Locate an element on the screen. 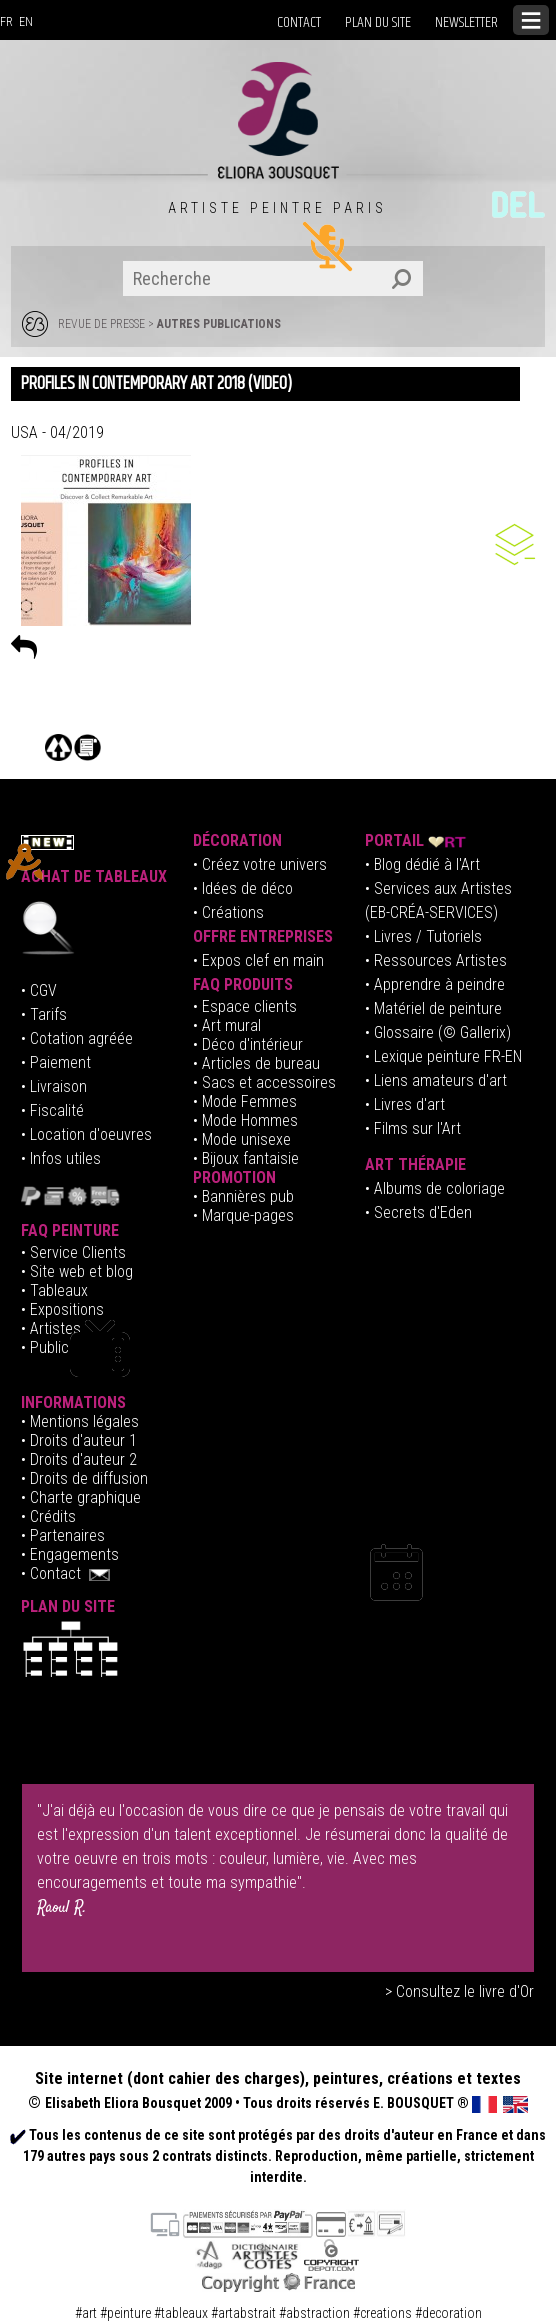 This screenshot has height=2324, width=556. mute microphone is located at coordinates (327, 246).